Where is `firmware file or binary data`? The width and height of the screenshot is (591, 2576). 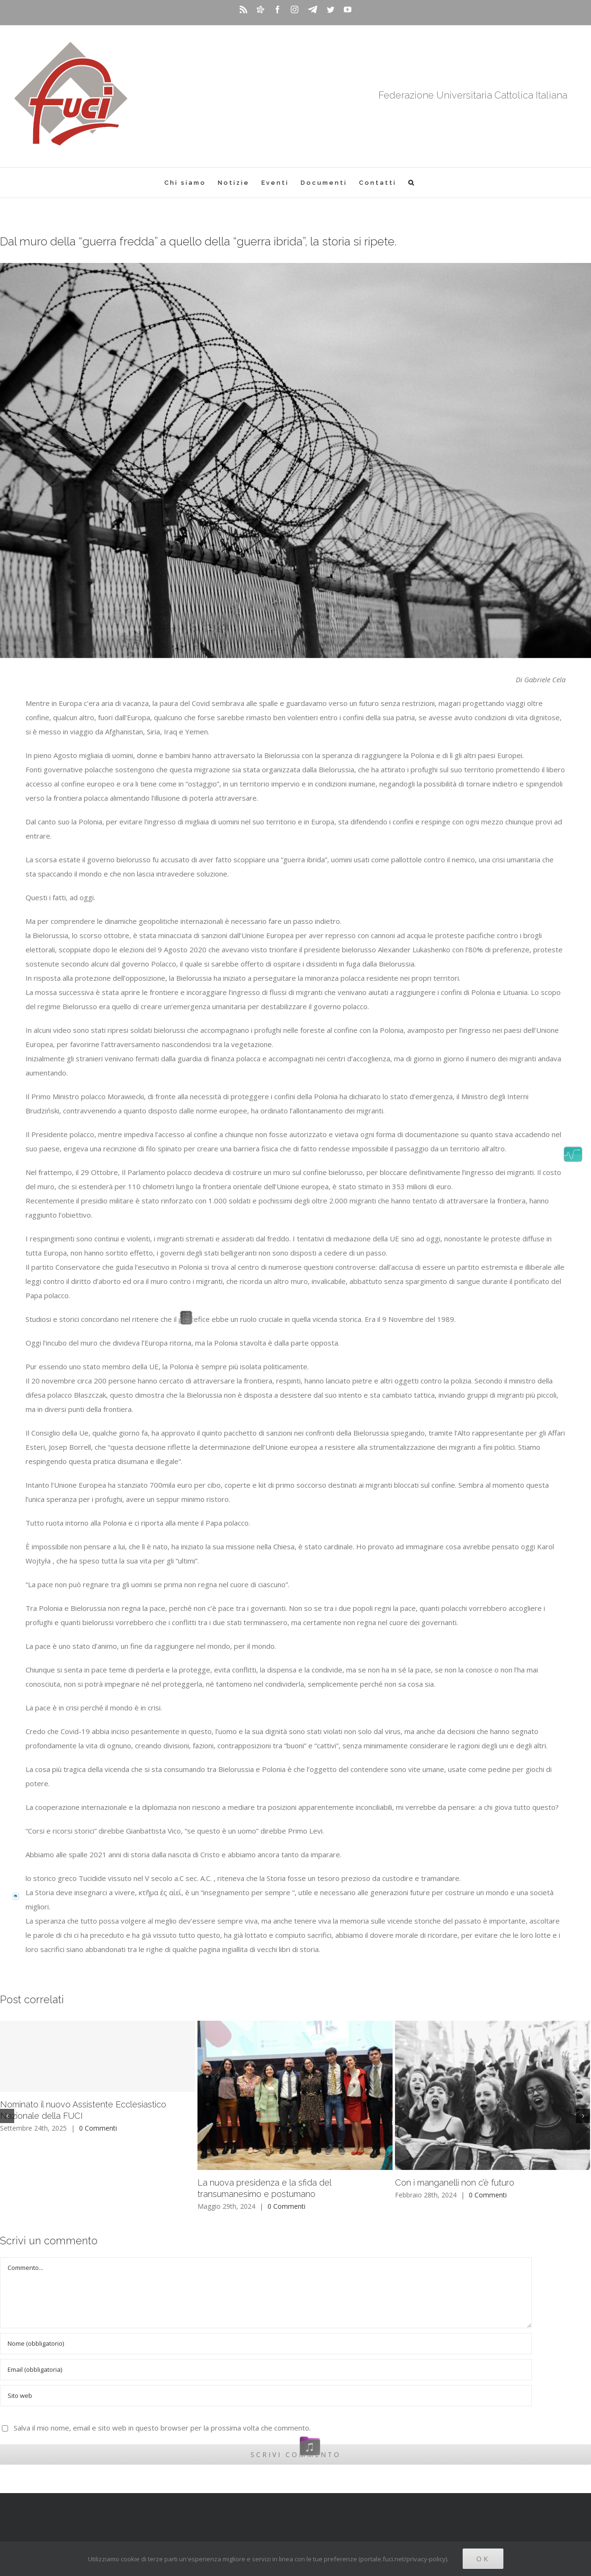 firmware file or binary data is located at coordinates (186, 1318).